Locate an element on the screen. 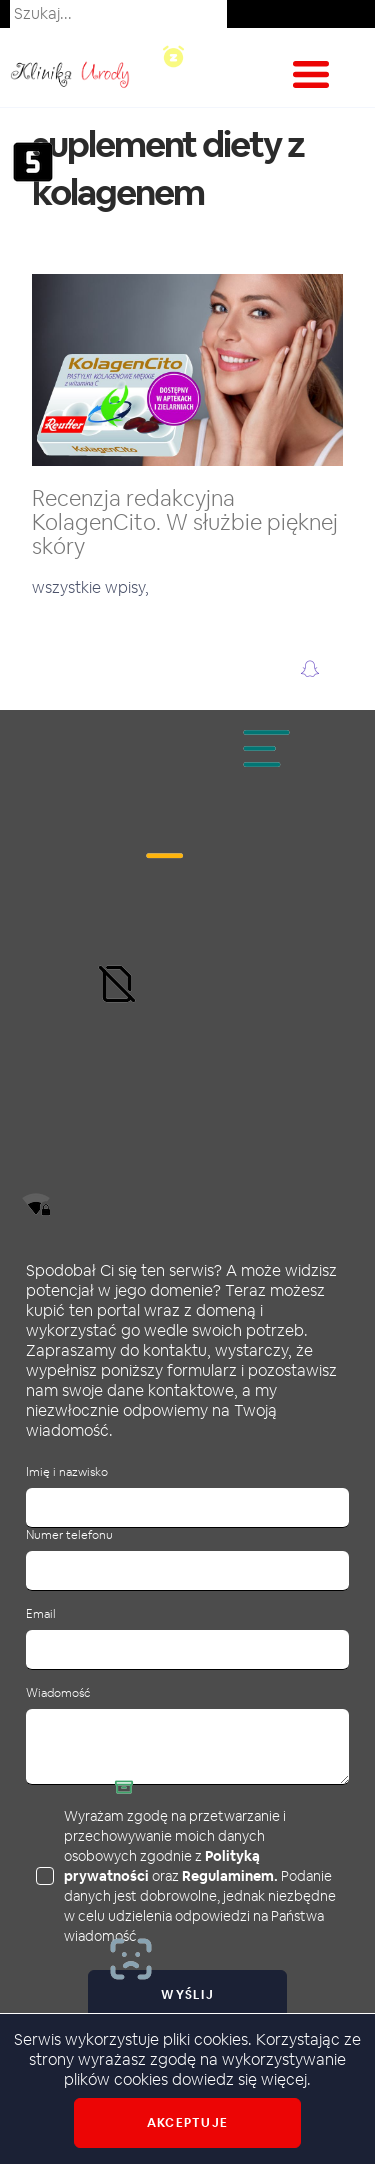 This screenshot has height=2164, width=375. connected to a secured wifi network with weak signal is located at coordinates (36, 1204).